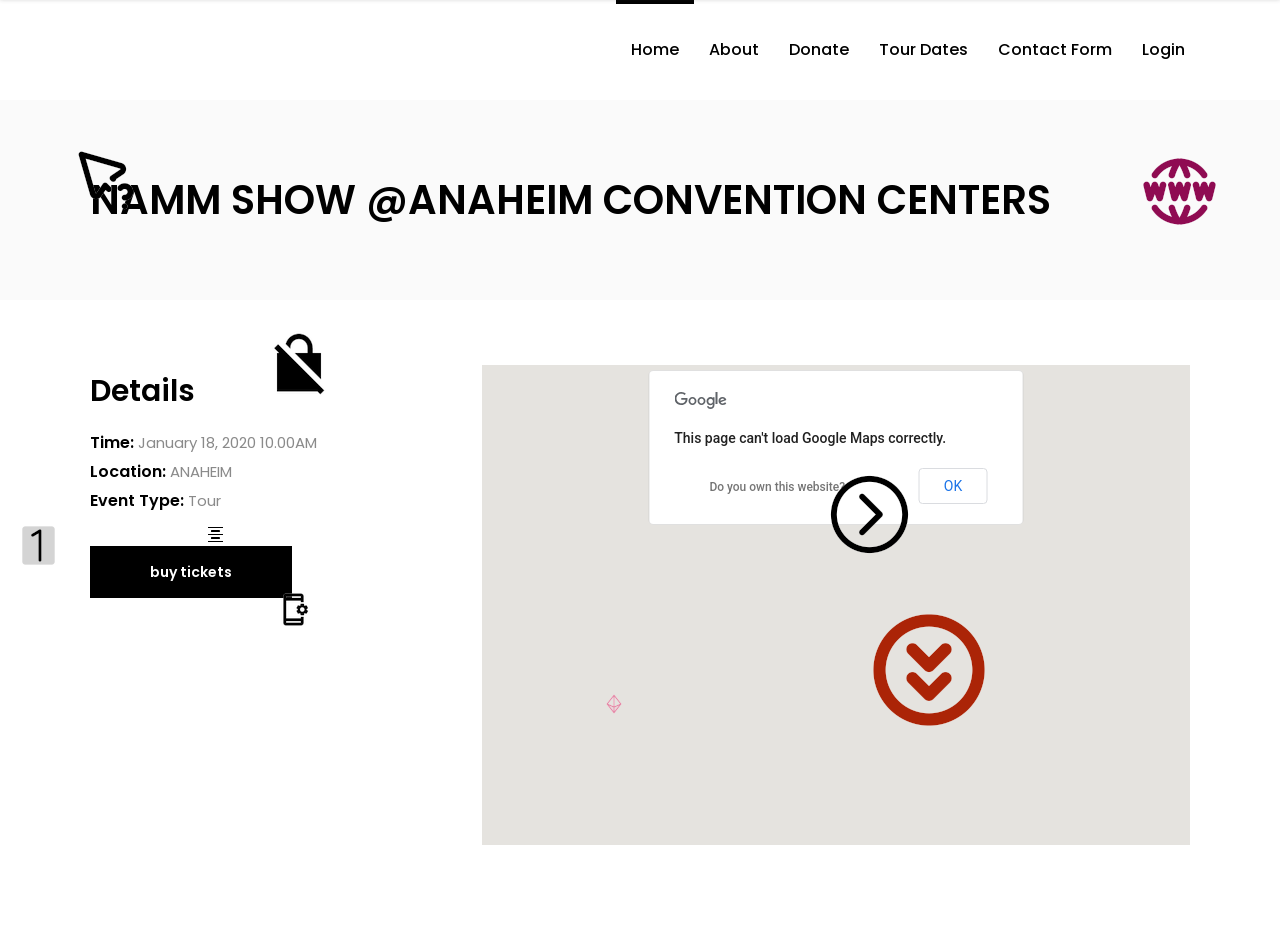 The width and height of the screenshot is (1280, 935). Describe the element at coordinates (104, 177) in the screenshot. I see `cursor help or pointer assistance` at that location.